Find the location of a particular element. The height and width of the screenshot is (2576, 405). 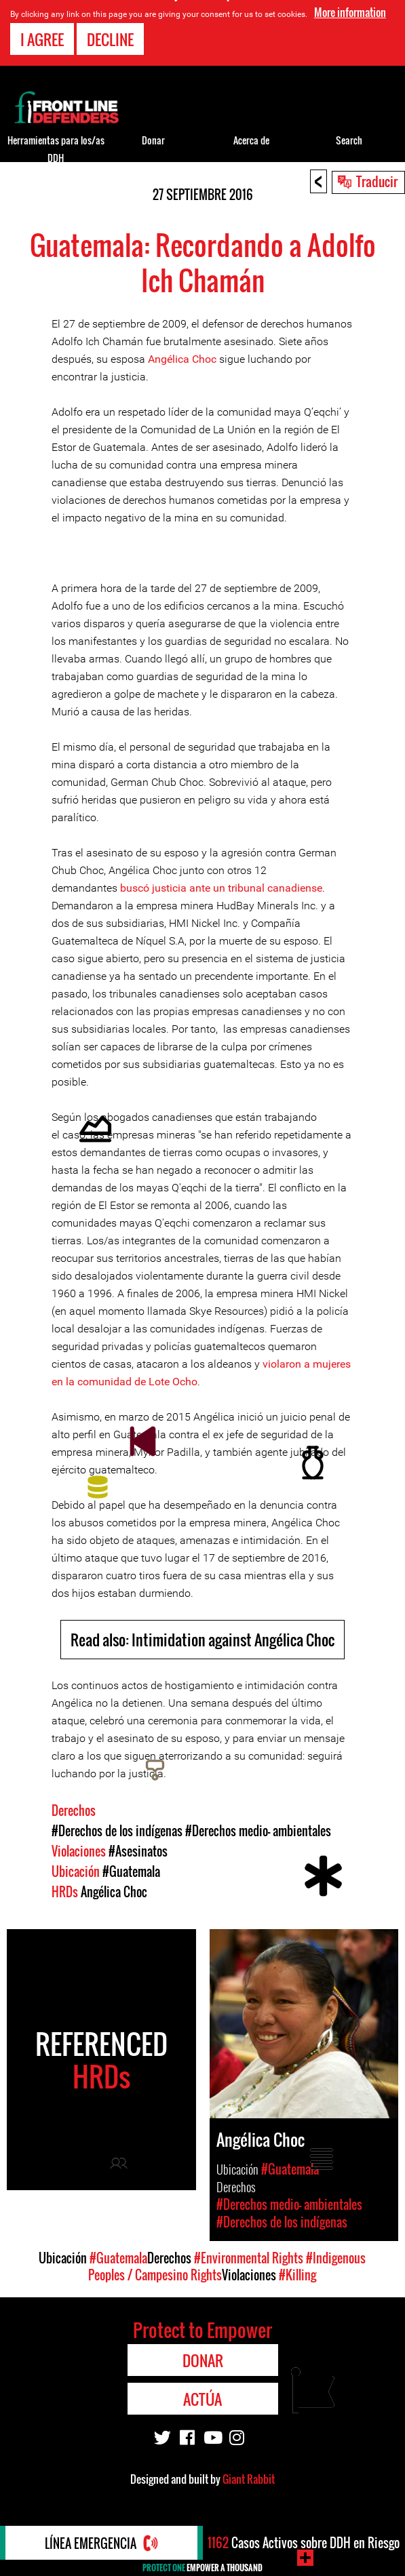

view area chart or graph data is located at coordinates (95, 1128).